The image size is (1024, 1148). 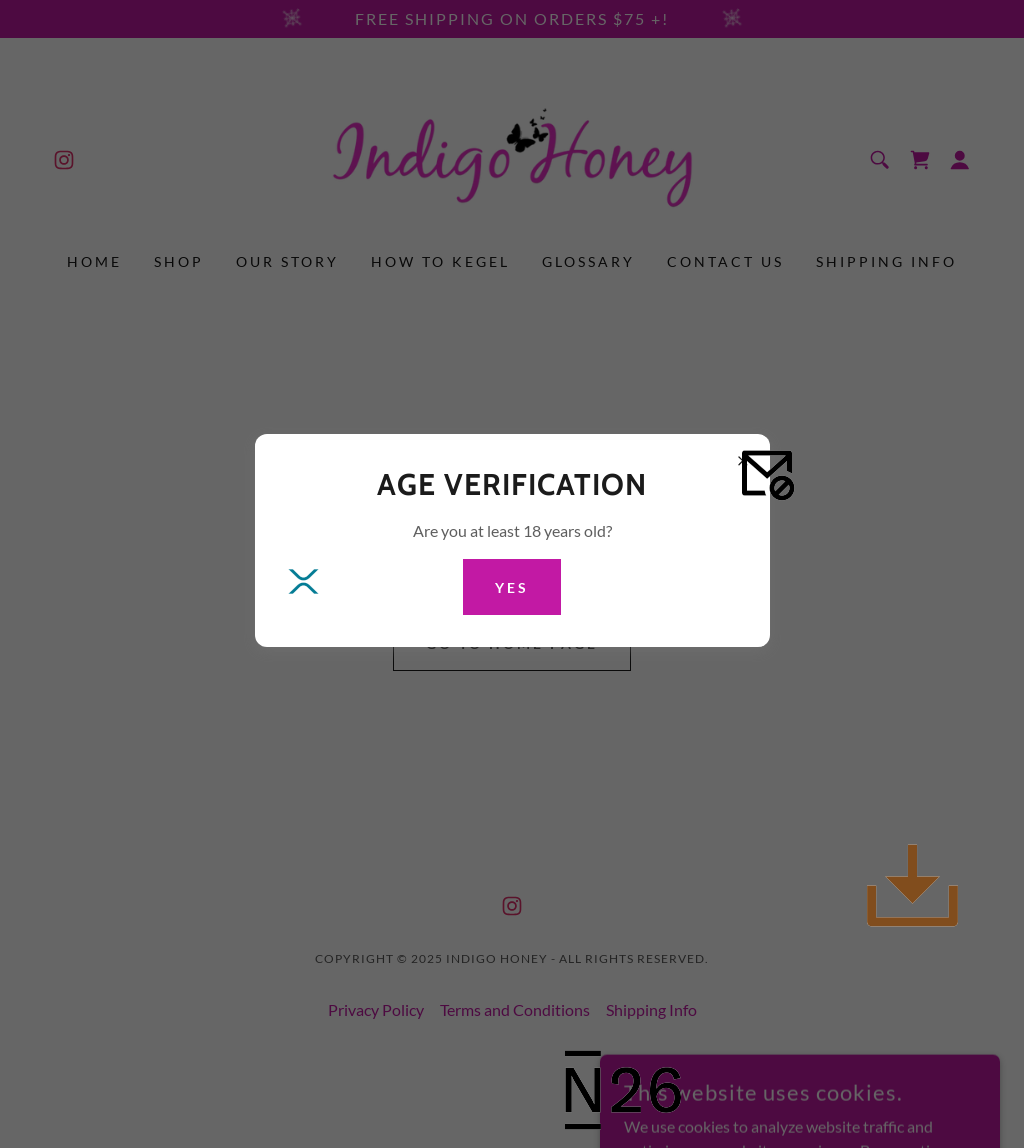 I want to click on download a file to your device, so click(x=912, y=885).